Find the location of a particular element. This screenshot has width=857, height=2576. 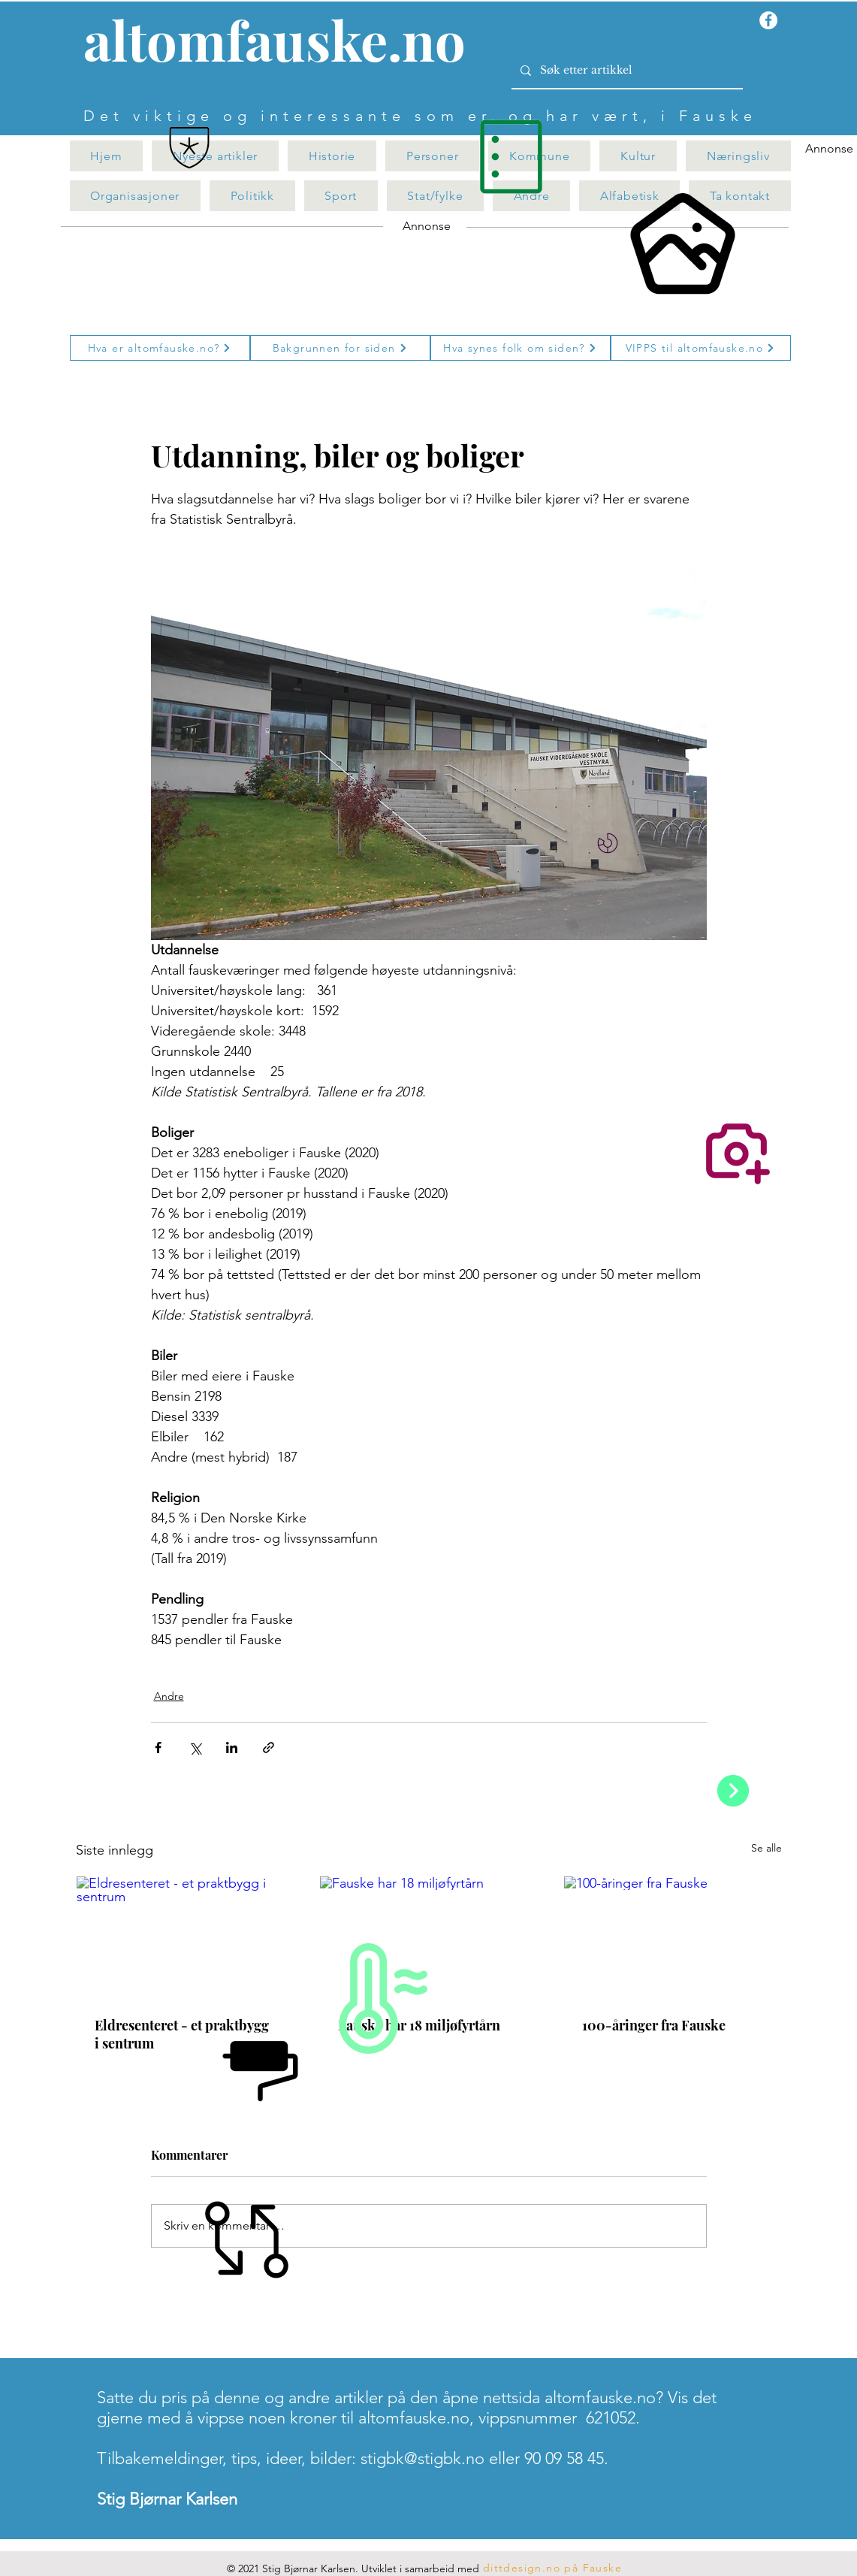

go to the next item or page is located at coordinates (733, 1791).